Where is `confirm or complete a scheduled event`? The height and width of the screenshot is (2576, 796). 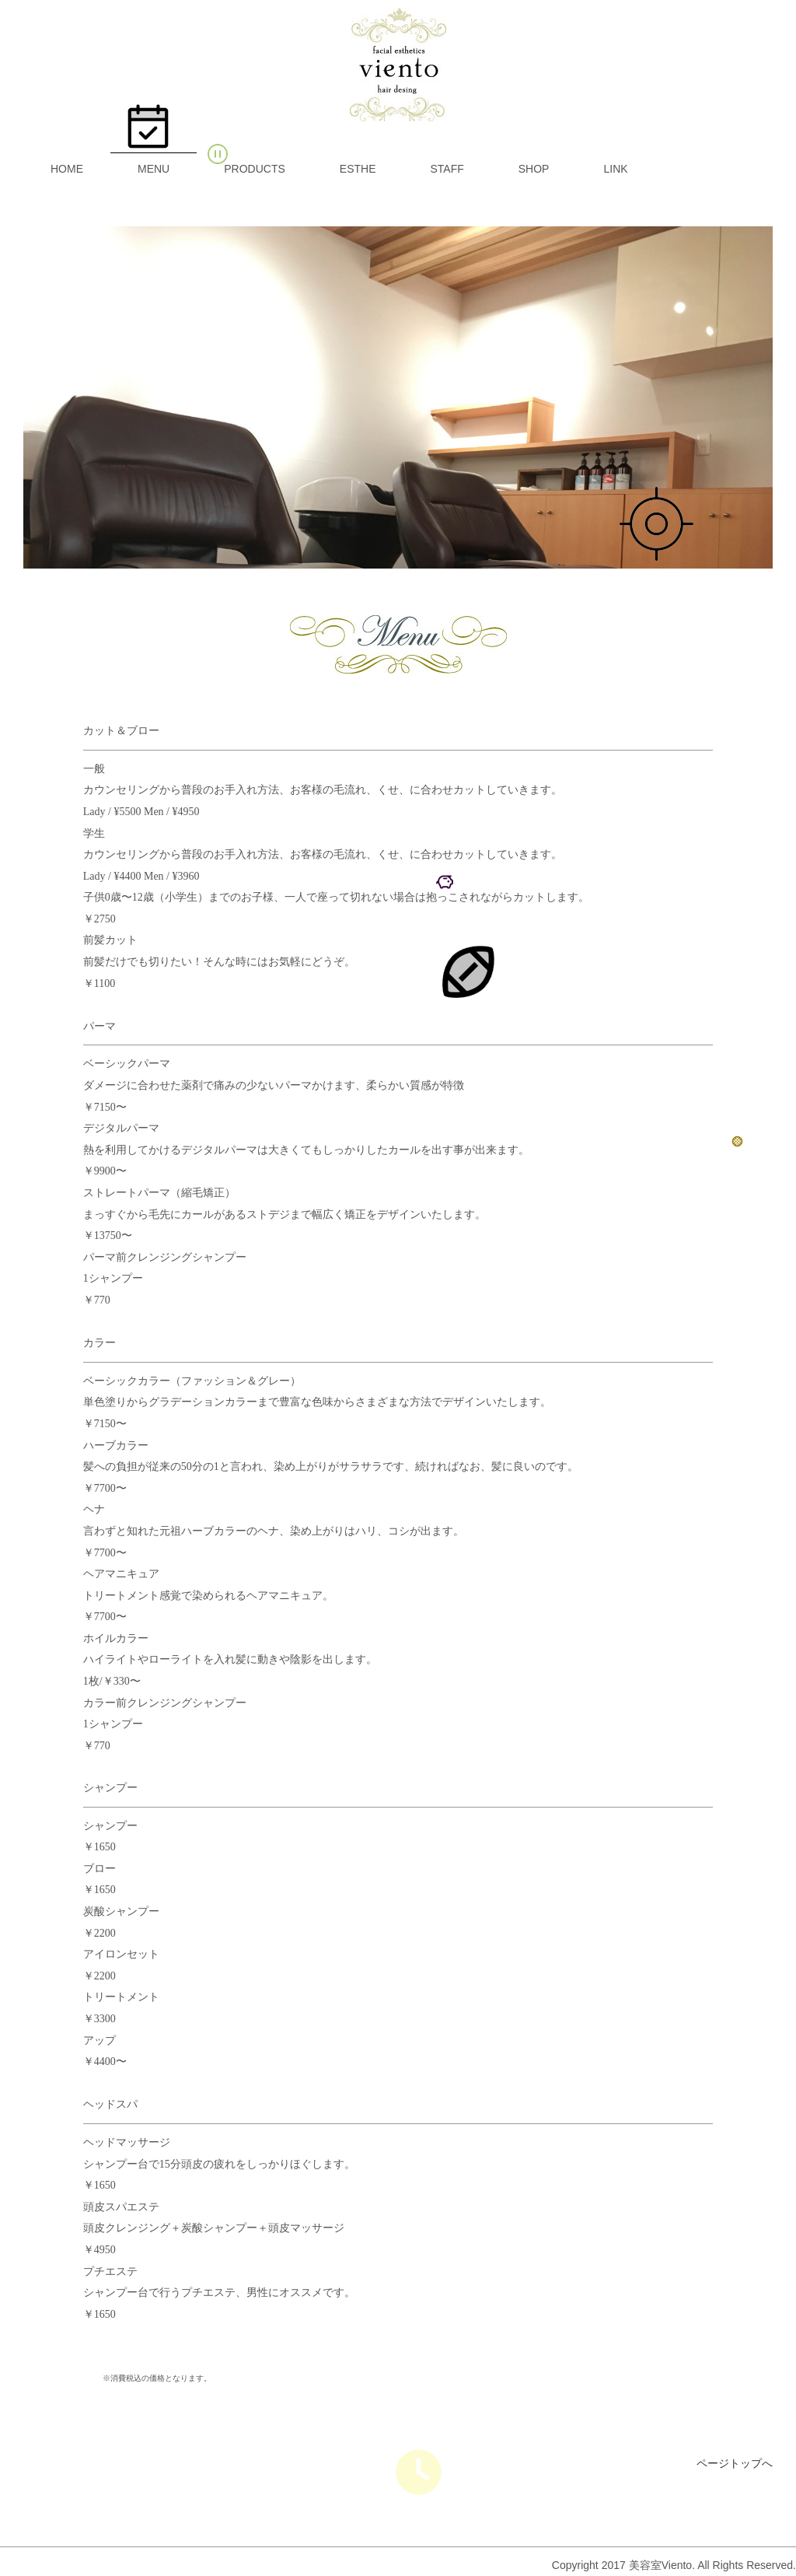 confirm or complete a scheduled event is located at coordinates (148, 128).